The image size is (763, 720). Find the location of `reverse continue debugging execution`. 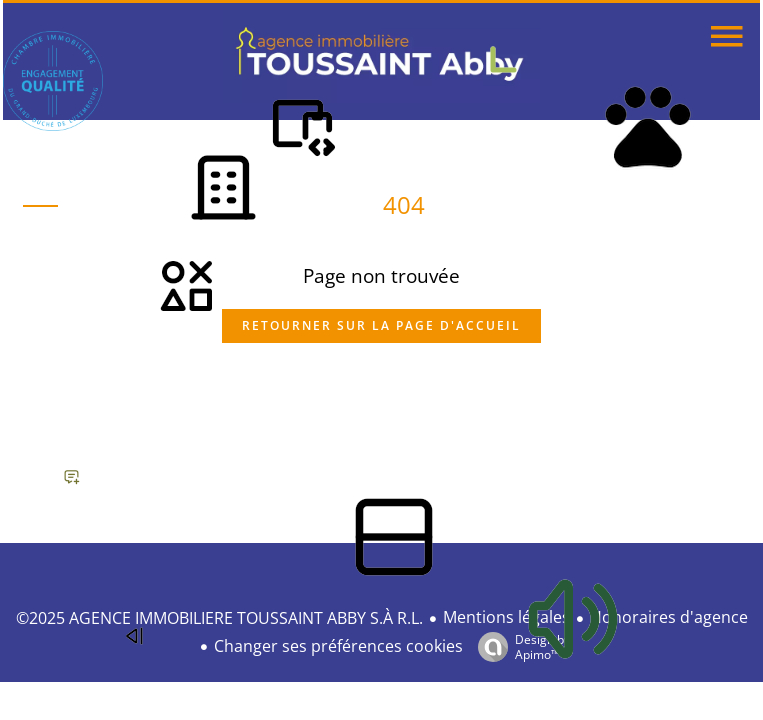

reverse continue debugging execution is located at coordinates (135, 636).